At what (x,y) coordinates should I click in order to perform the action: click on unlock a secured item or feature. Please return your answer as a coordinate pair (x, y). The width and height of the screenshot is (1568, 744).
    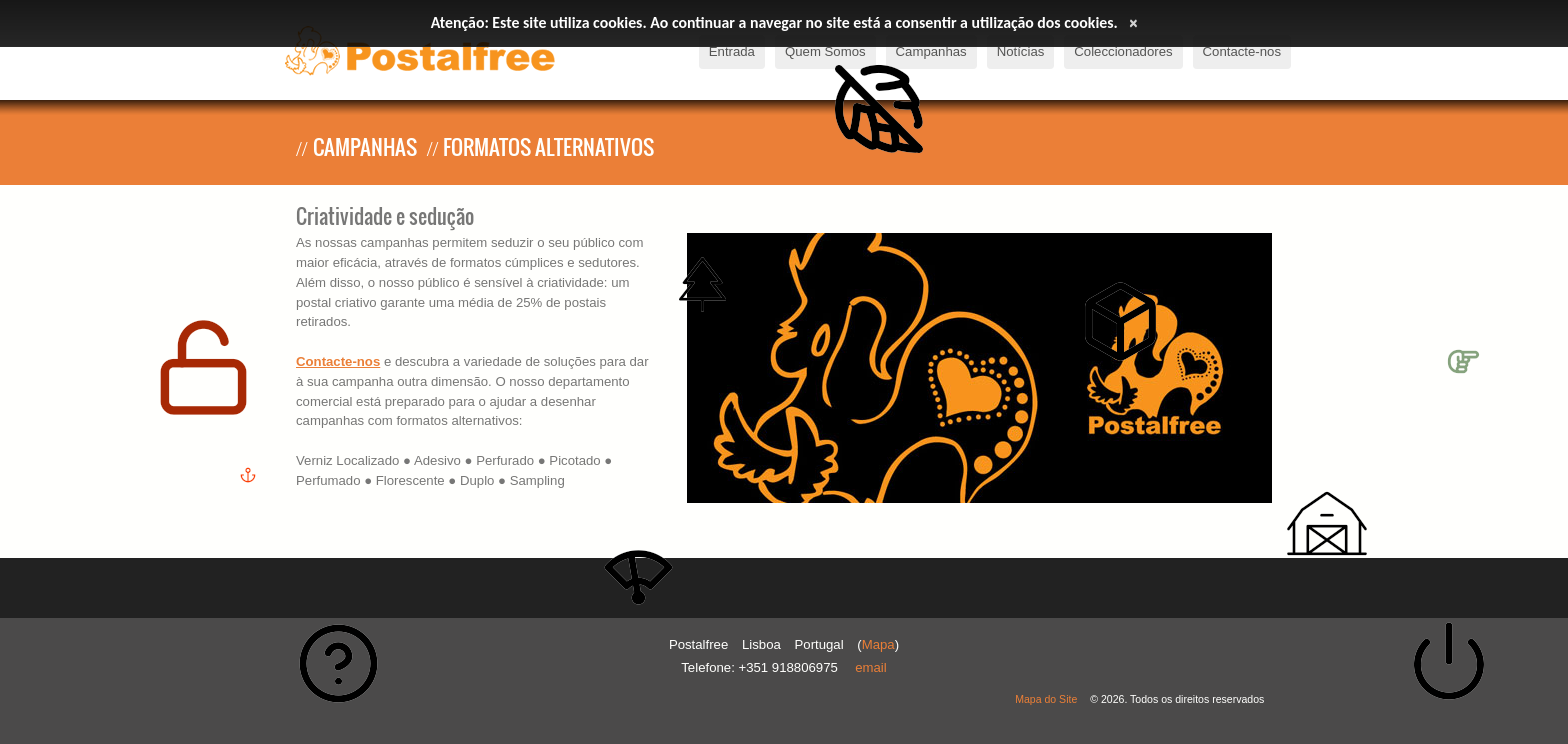
    Looking at the image, I should click on (203, 367).